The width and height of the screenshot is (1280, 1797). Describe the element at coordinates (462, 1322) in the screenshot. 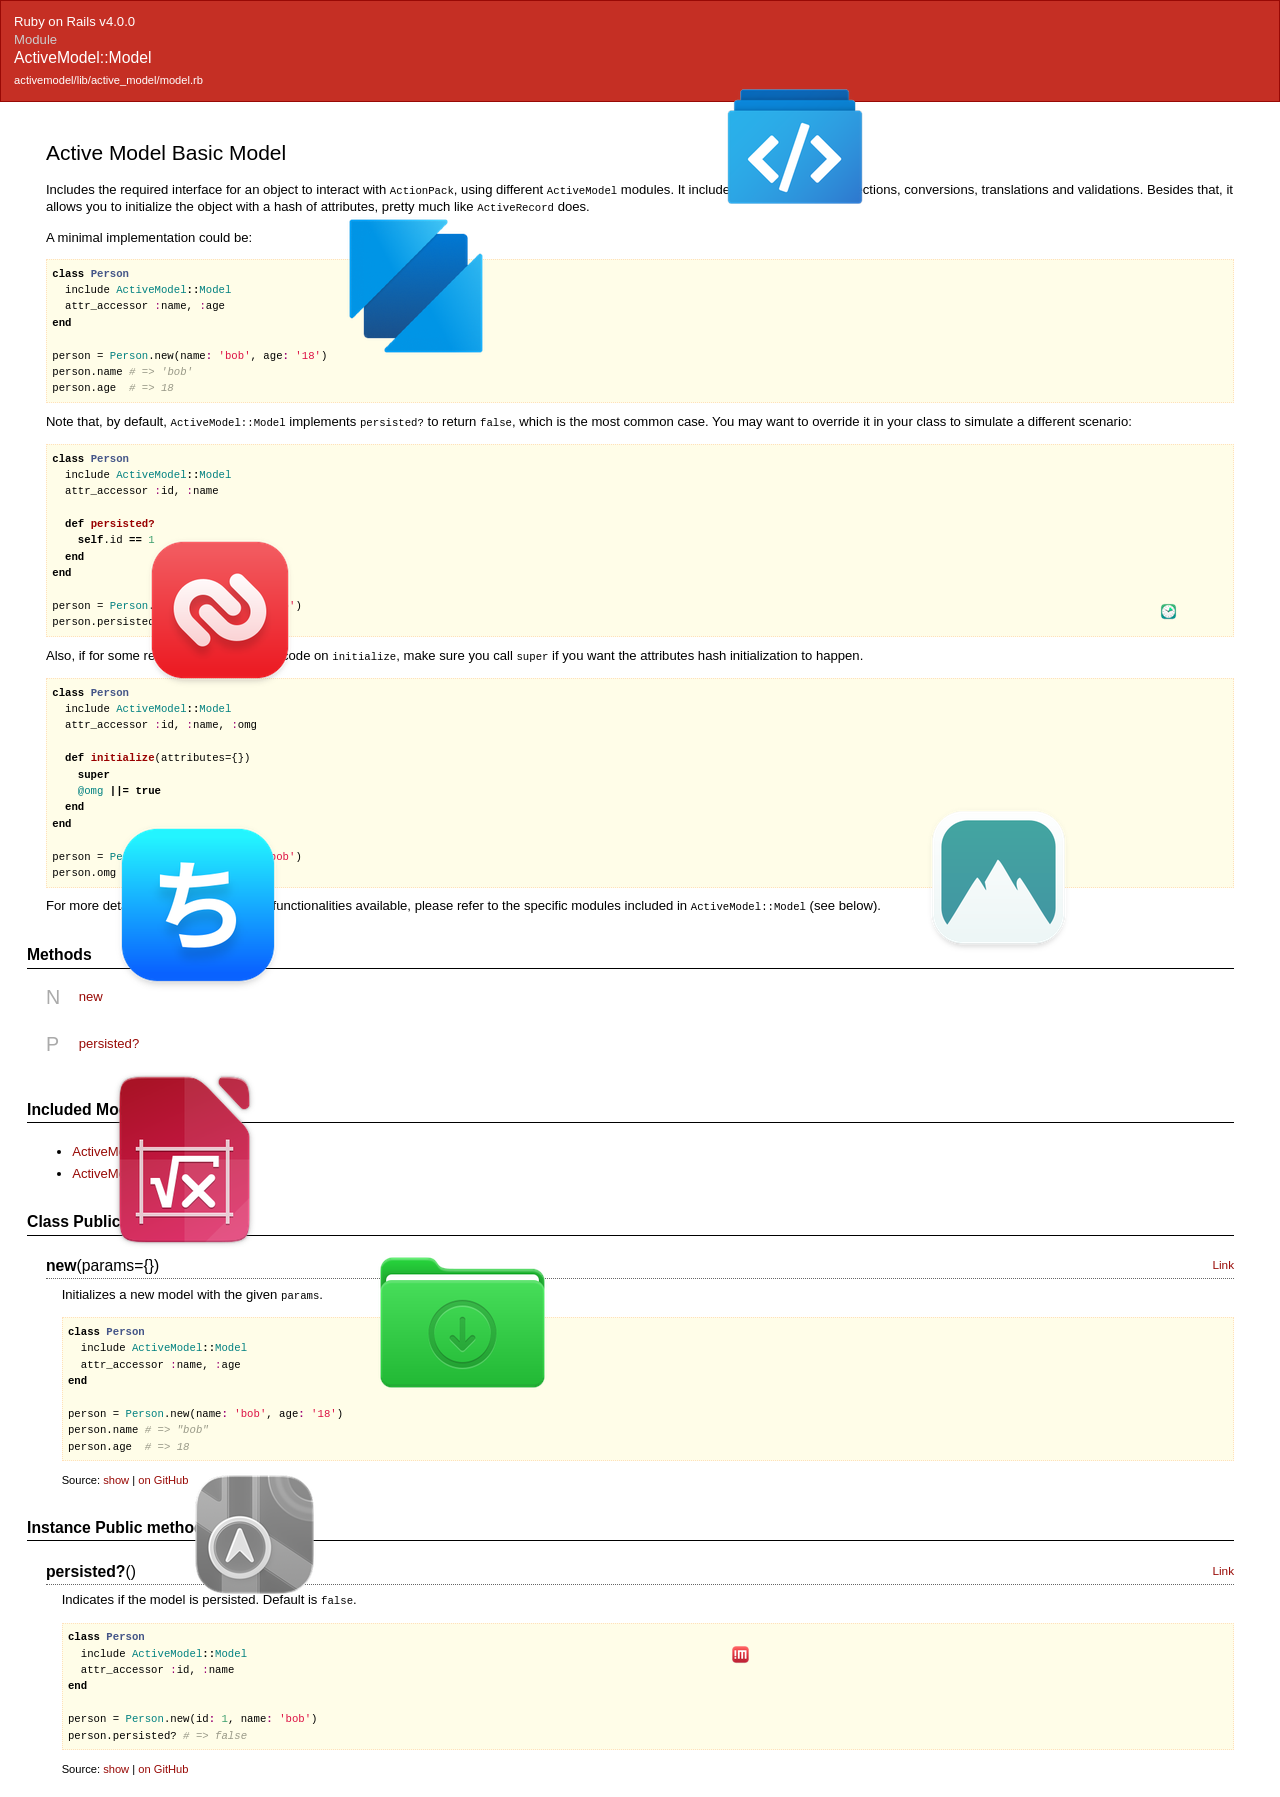

I see `open downloads folder` at that location.